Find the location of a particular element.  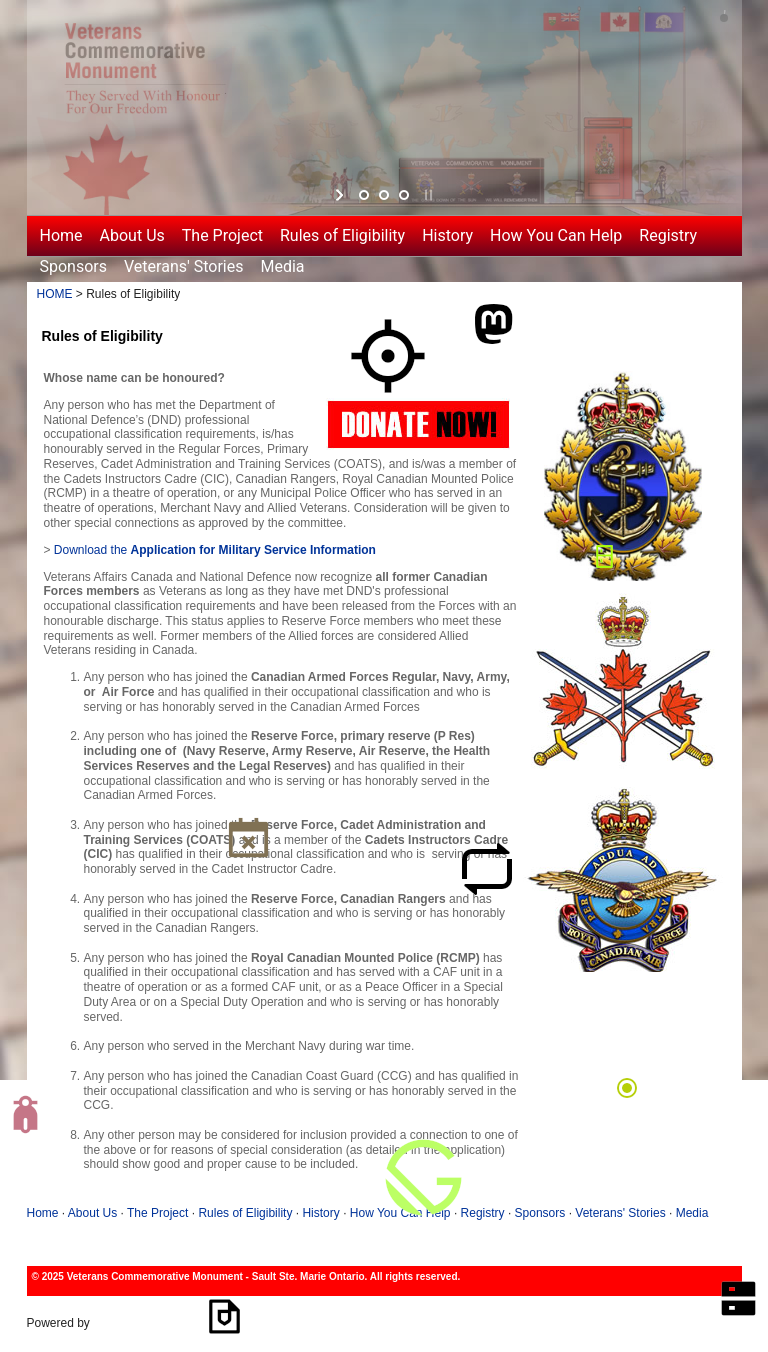

access server settings or management is located at coordinates (738, 1298).